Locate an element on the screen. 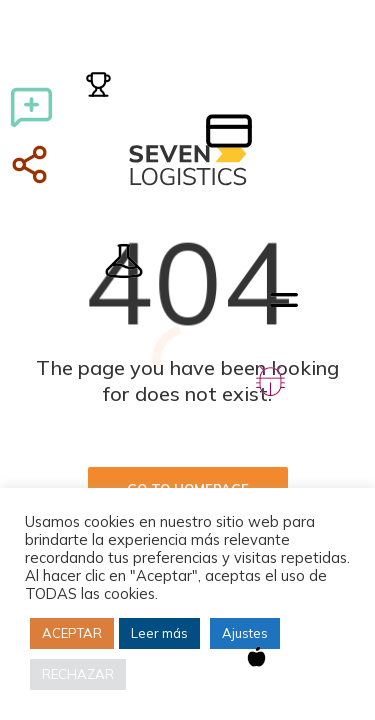 This screenshot has width=375, height=720. compose a new message is located at coordinates (31, 106).